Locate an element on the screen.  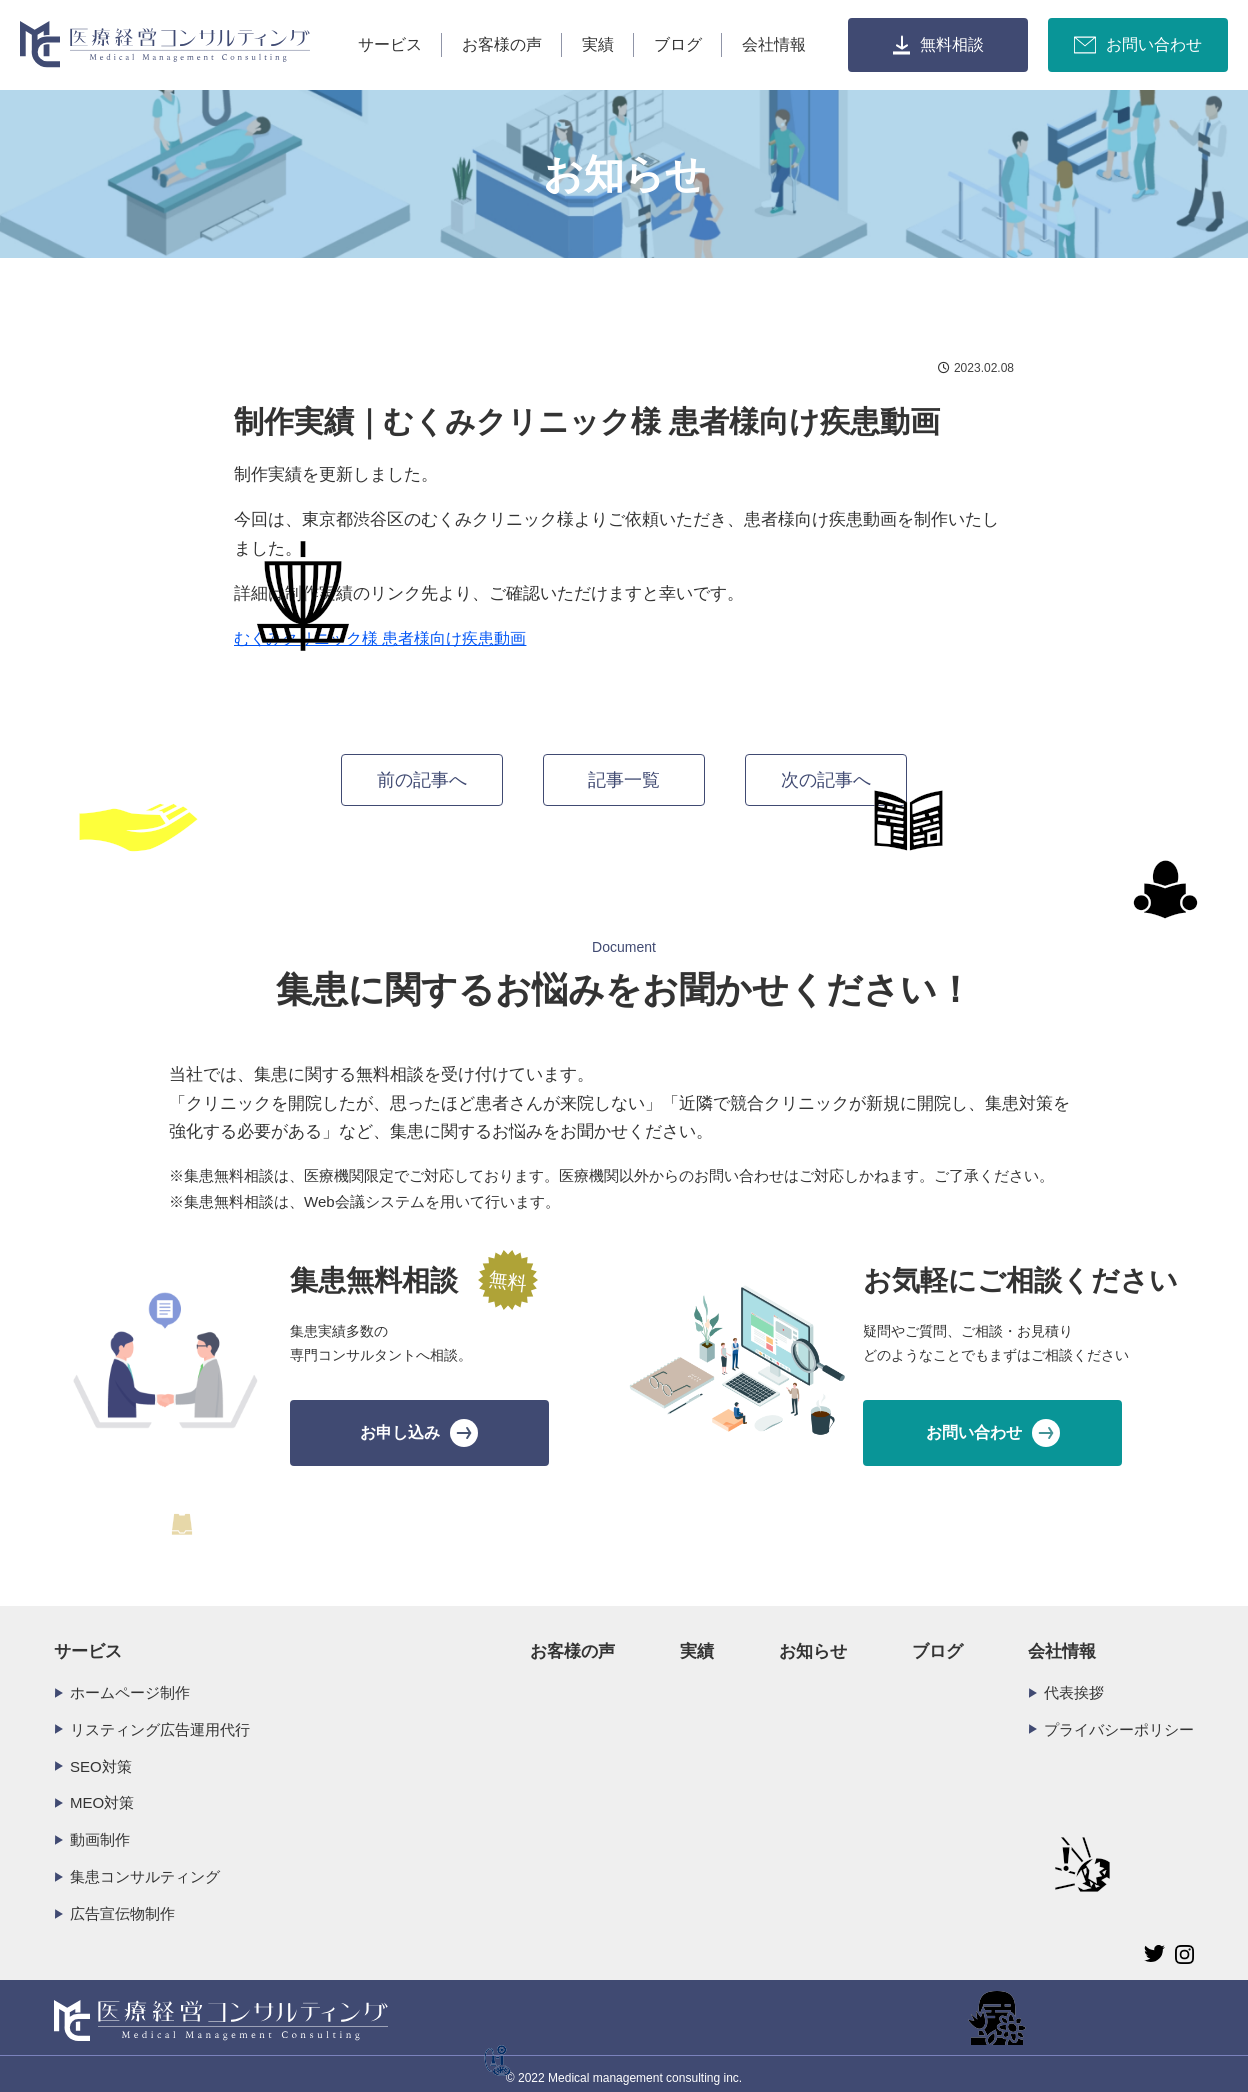
open reading mode or e-reader is located at coordinates (1165, 889).